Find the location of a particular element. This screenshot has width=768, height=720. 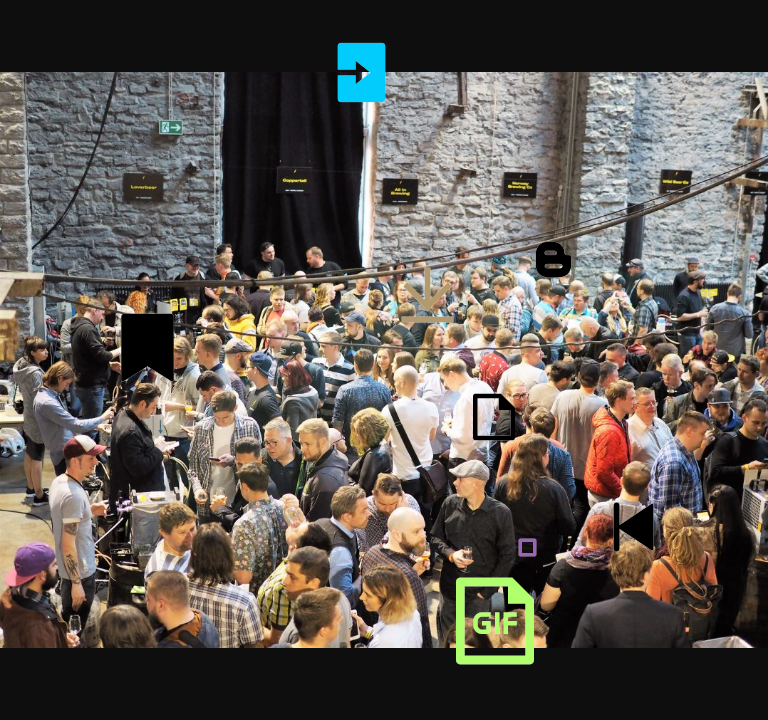

skip to previous track is located at coordinates (632, 527).